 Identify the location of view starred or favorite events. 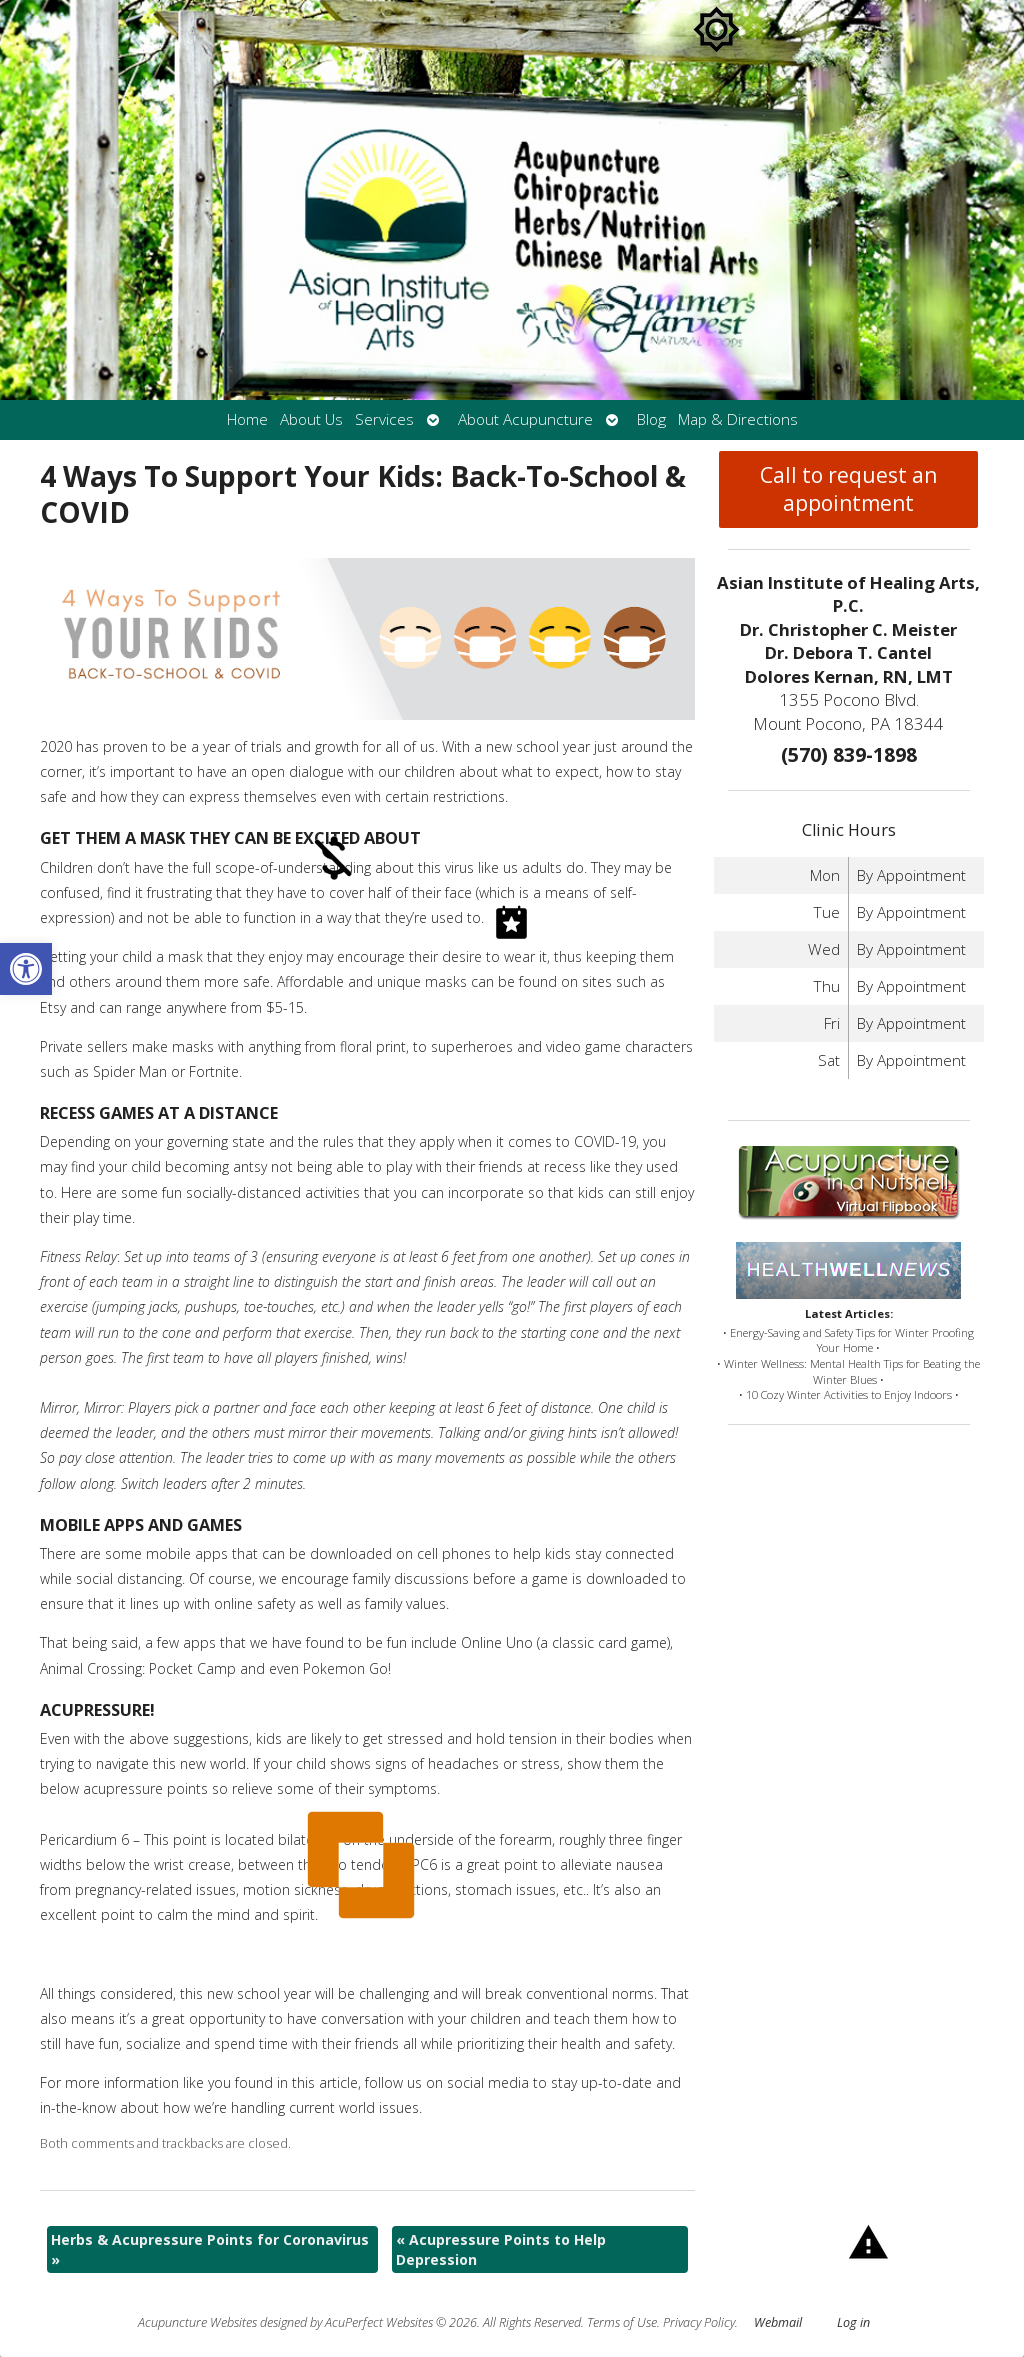
(511, 923).